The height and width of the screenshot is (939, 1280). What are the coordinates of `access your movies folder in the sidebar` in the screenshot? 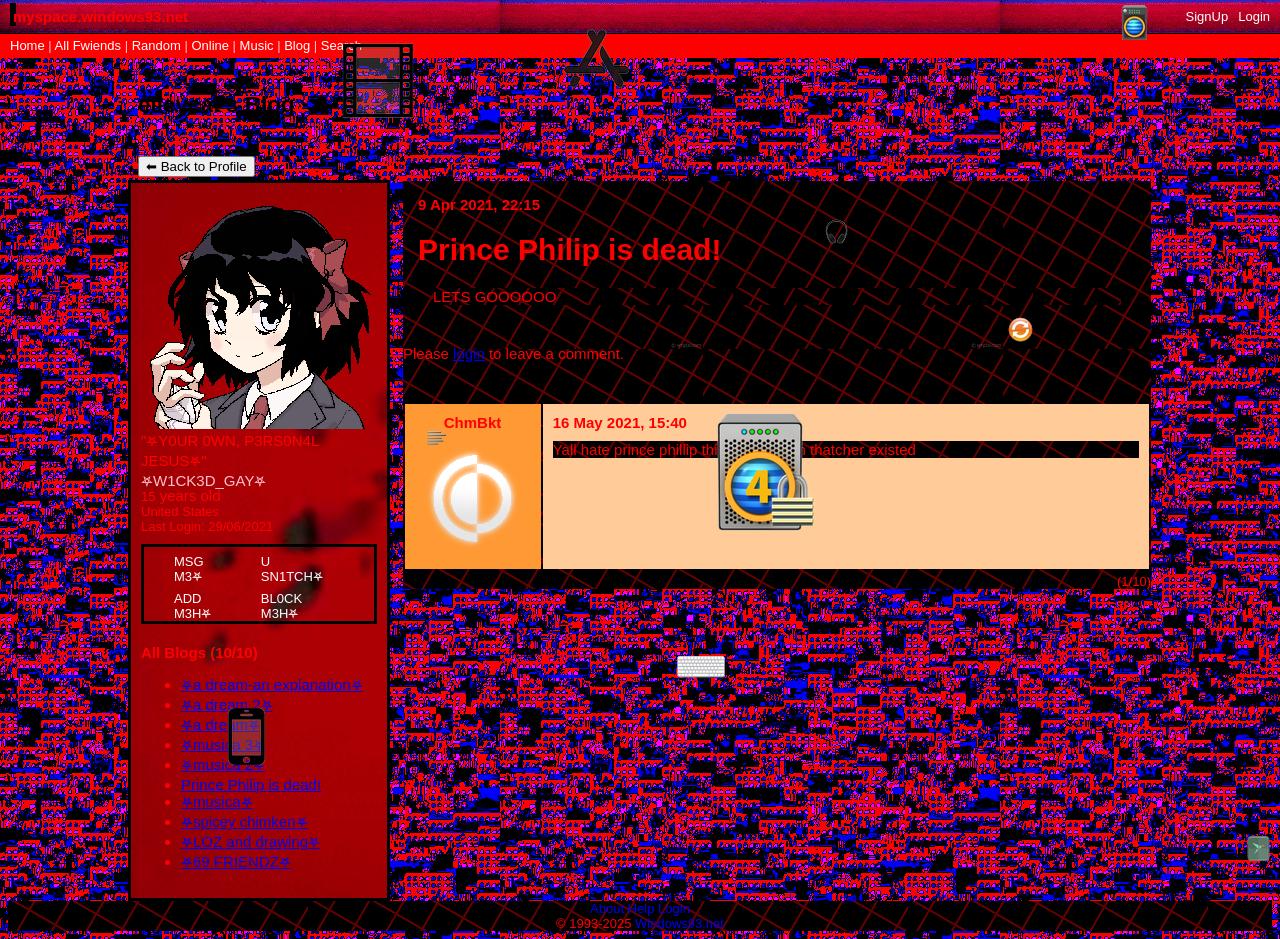 It's located at (378, 80).